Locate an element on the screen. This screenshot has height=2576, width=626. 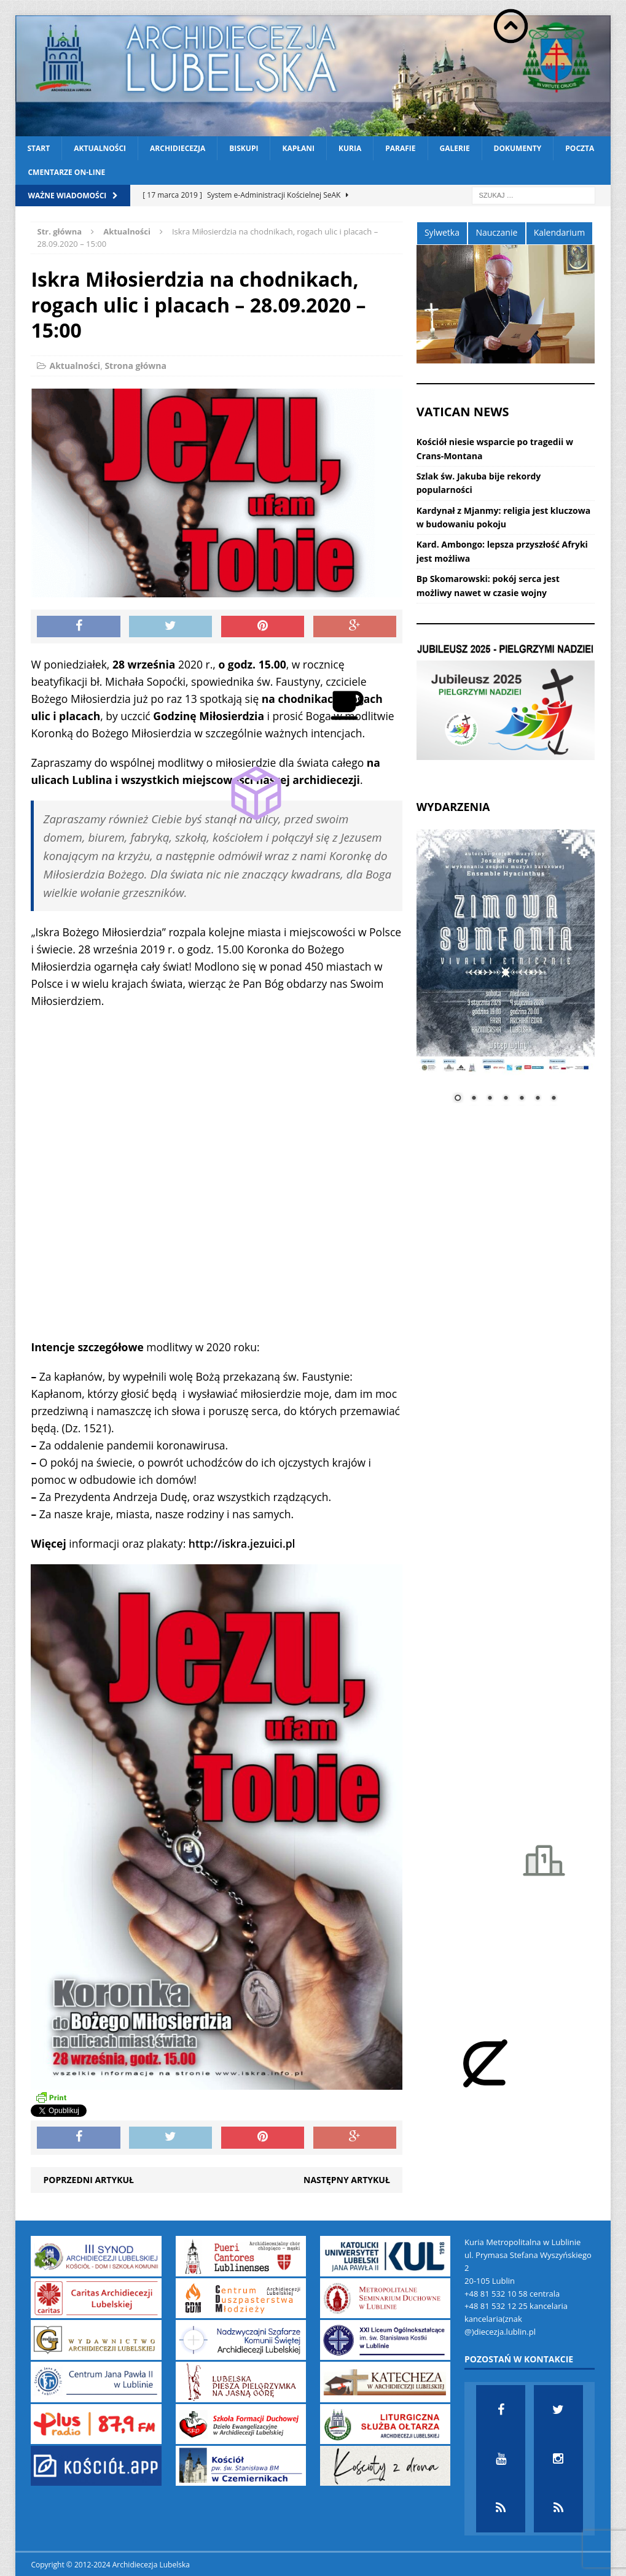
view leaderboard or rankings is located at coordinates (544, 1860).